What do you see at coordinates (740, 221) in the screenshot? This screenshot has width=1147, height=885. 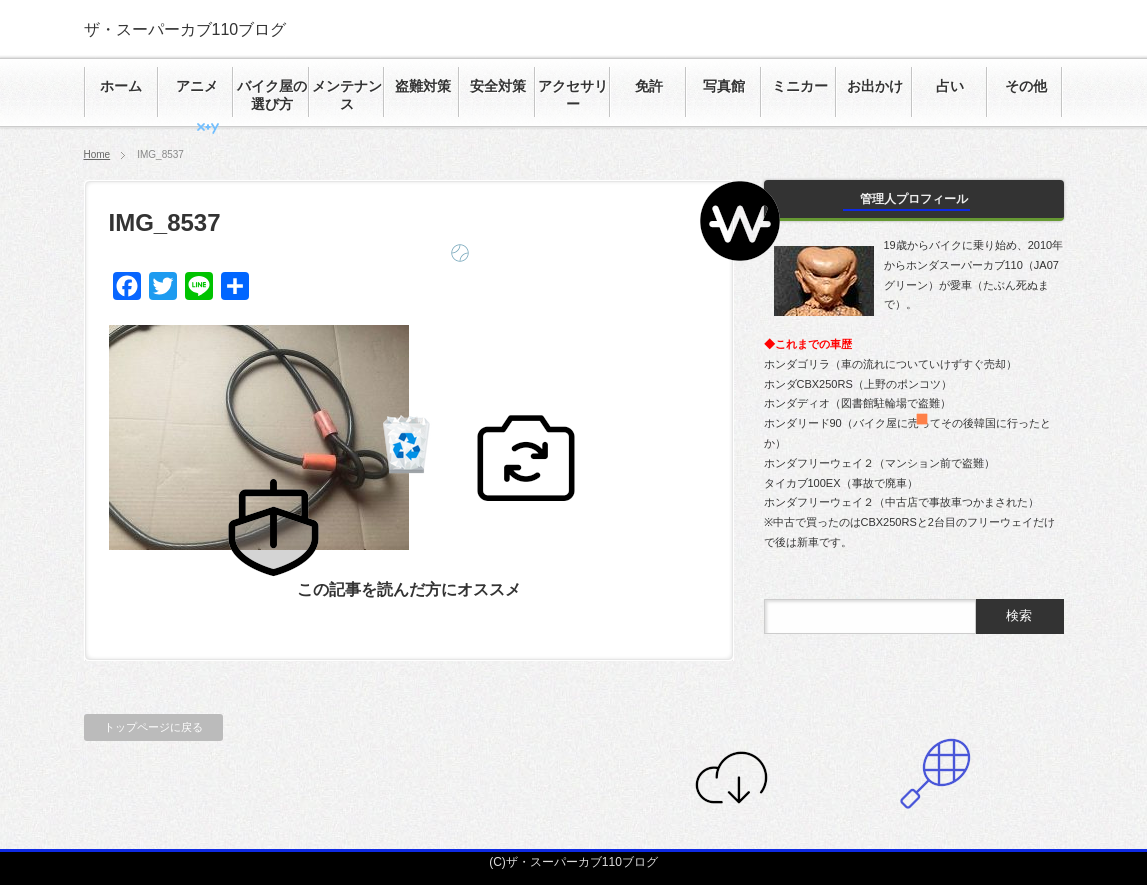 I see `select Korean won as currency` at bounding box center [740, 221].